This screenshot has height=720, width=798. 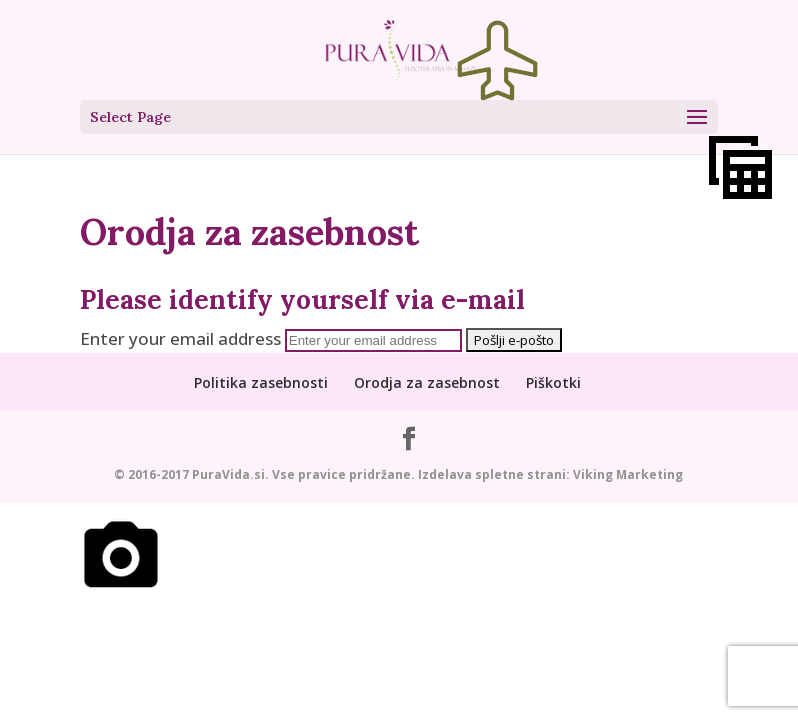 I want to click on switch to table or grid view, so click(x=740, y=167).